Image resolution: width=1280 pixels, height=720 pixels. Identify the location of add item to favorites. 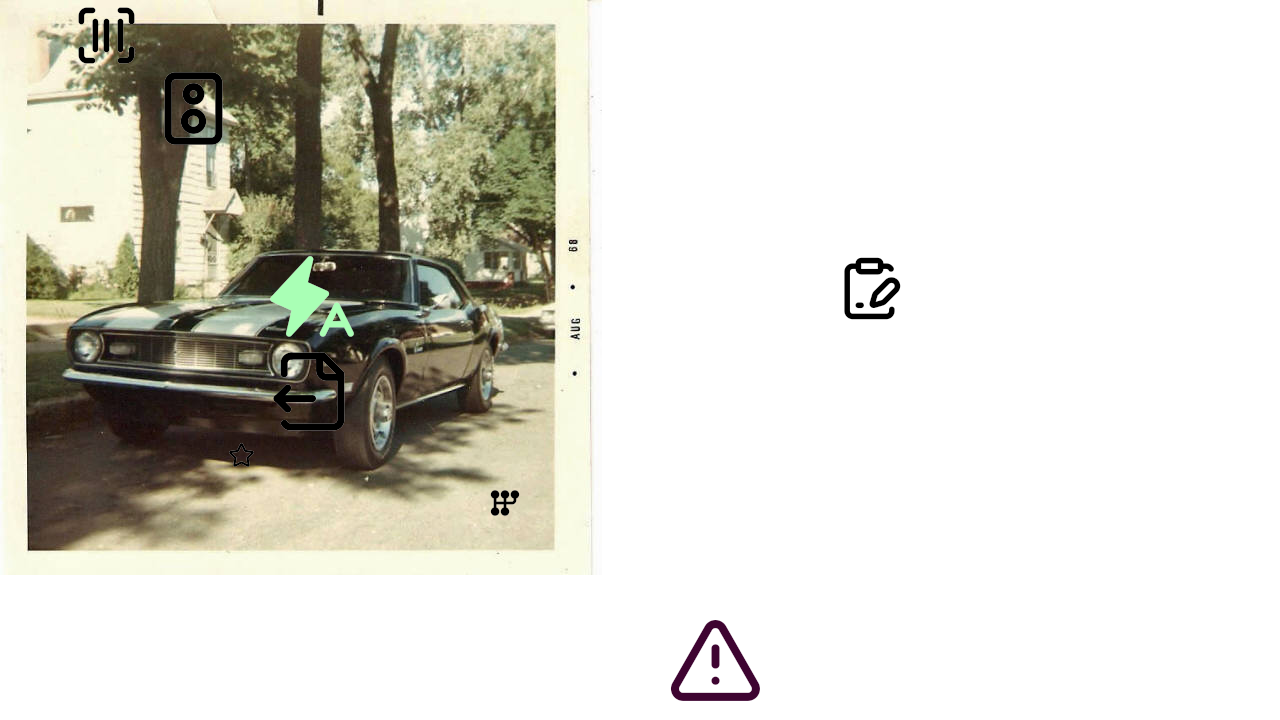
(241, 455).